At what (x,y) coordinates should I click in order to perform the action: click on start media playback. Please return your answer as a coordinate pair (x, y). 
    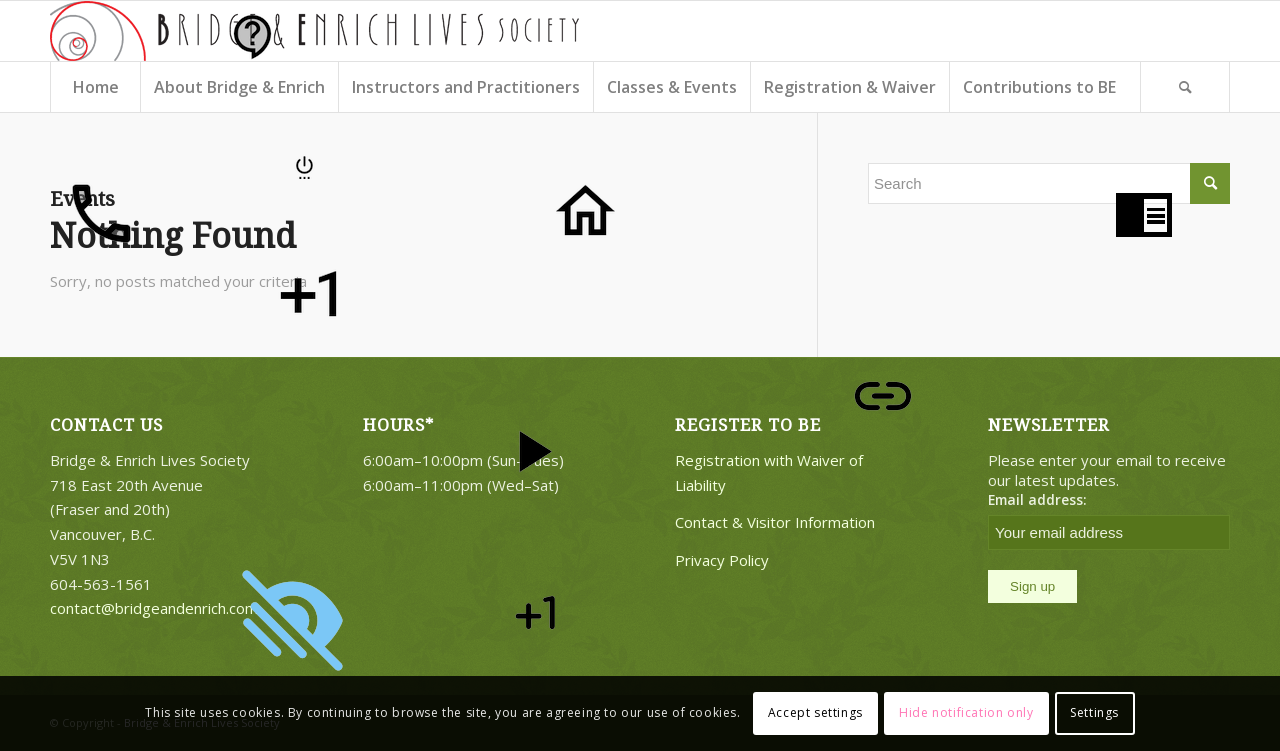
    Looking at the image, I should click on (531, 451).